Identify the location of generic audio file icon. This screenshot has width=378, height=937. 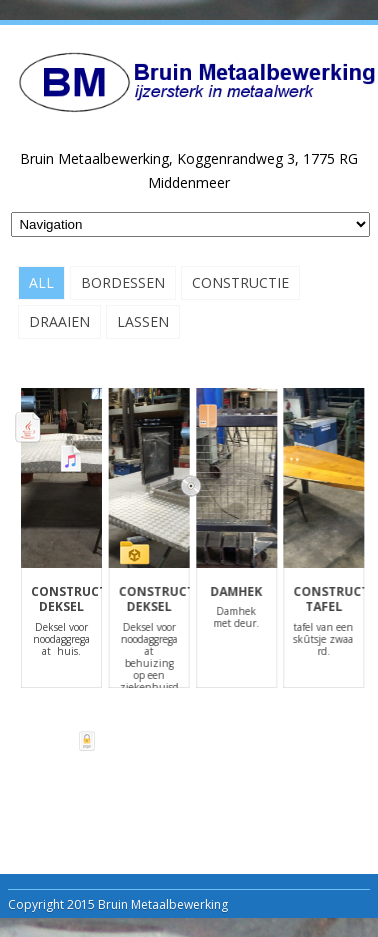
(71, 459).